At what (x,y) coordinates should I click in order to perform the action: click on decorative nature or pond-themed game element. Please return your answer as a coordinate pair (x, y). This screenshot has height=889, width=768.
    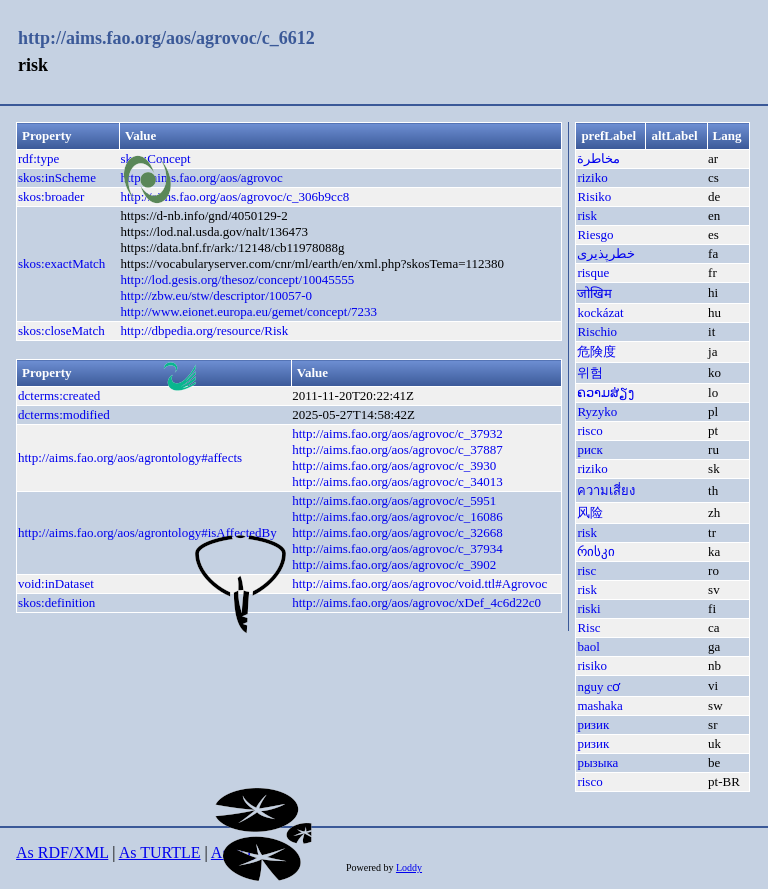
    Looking at the image, I should click on (263, 835).